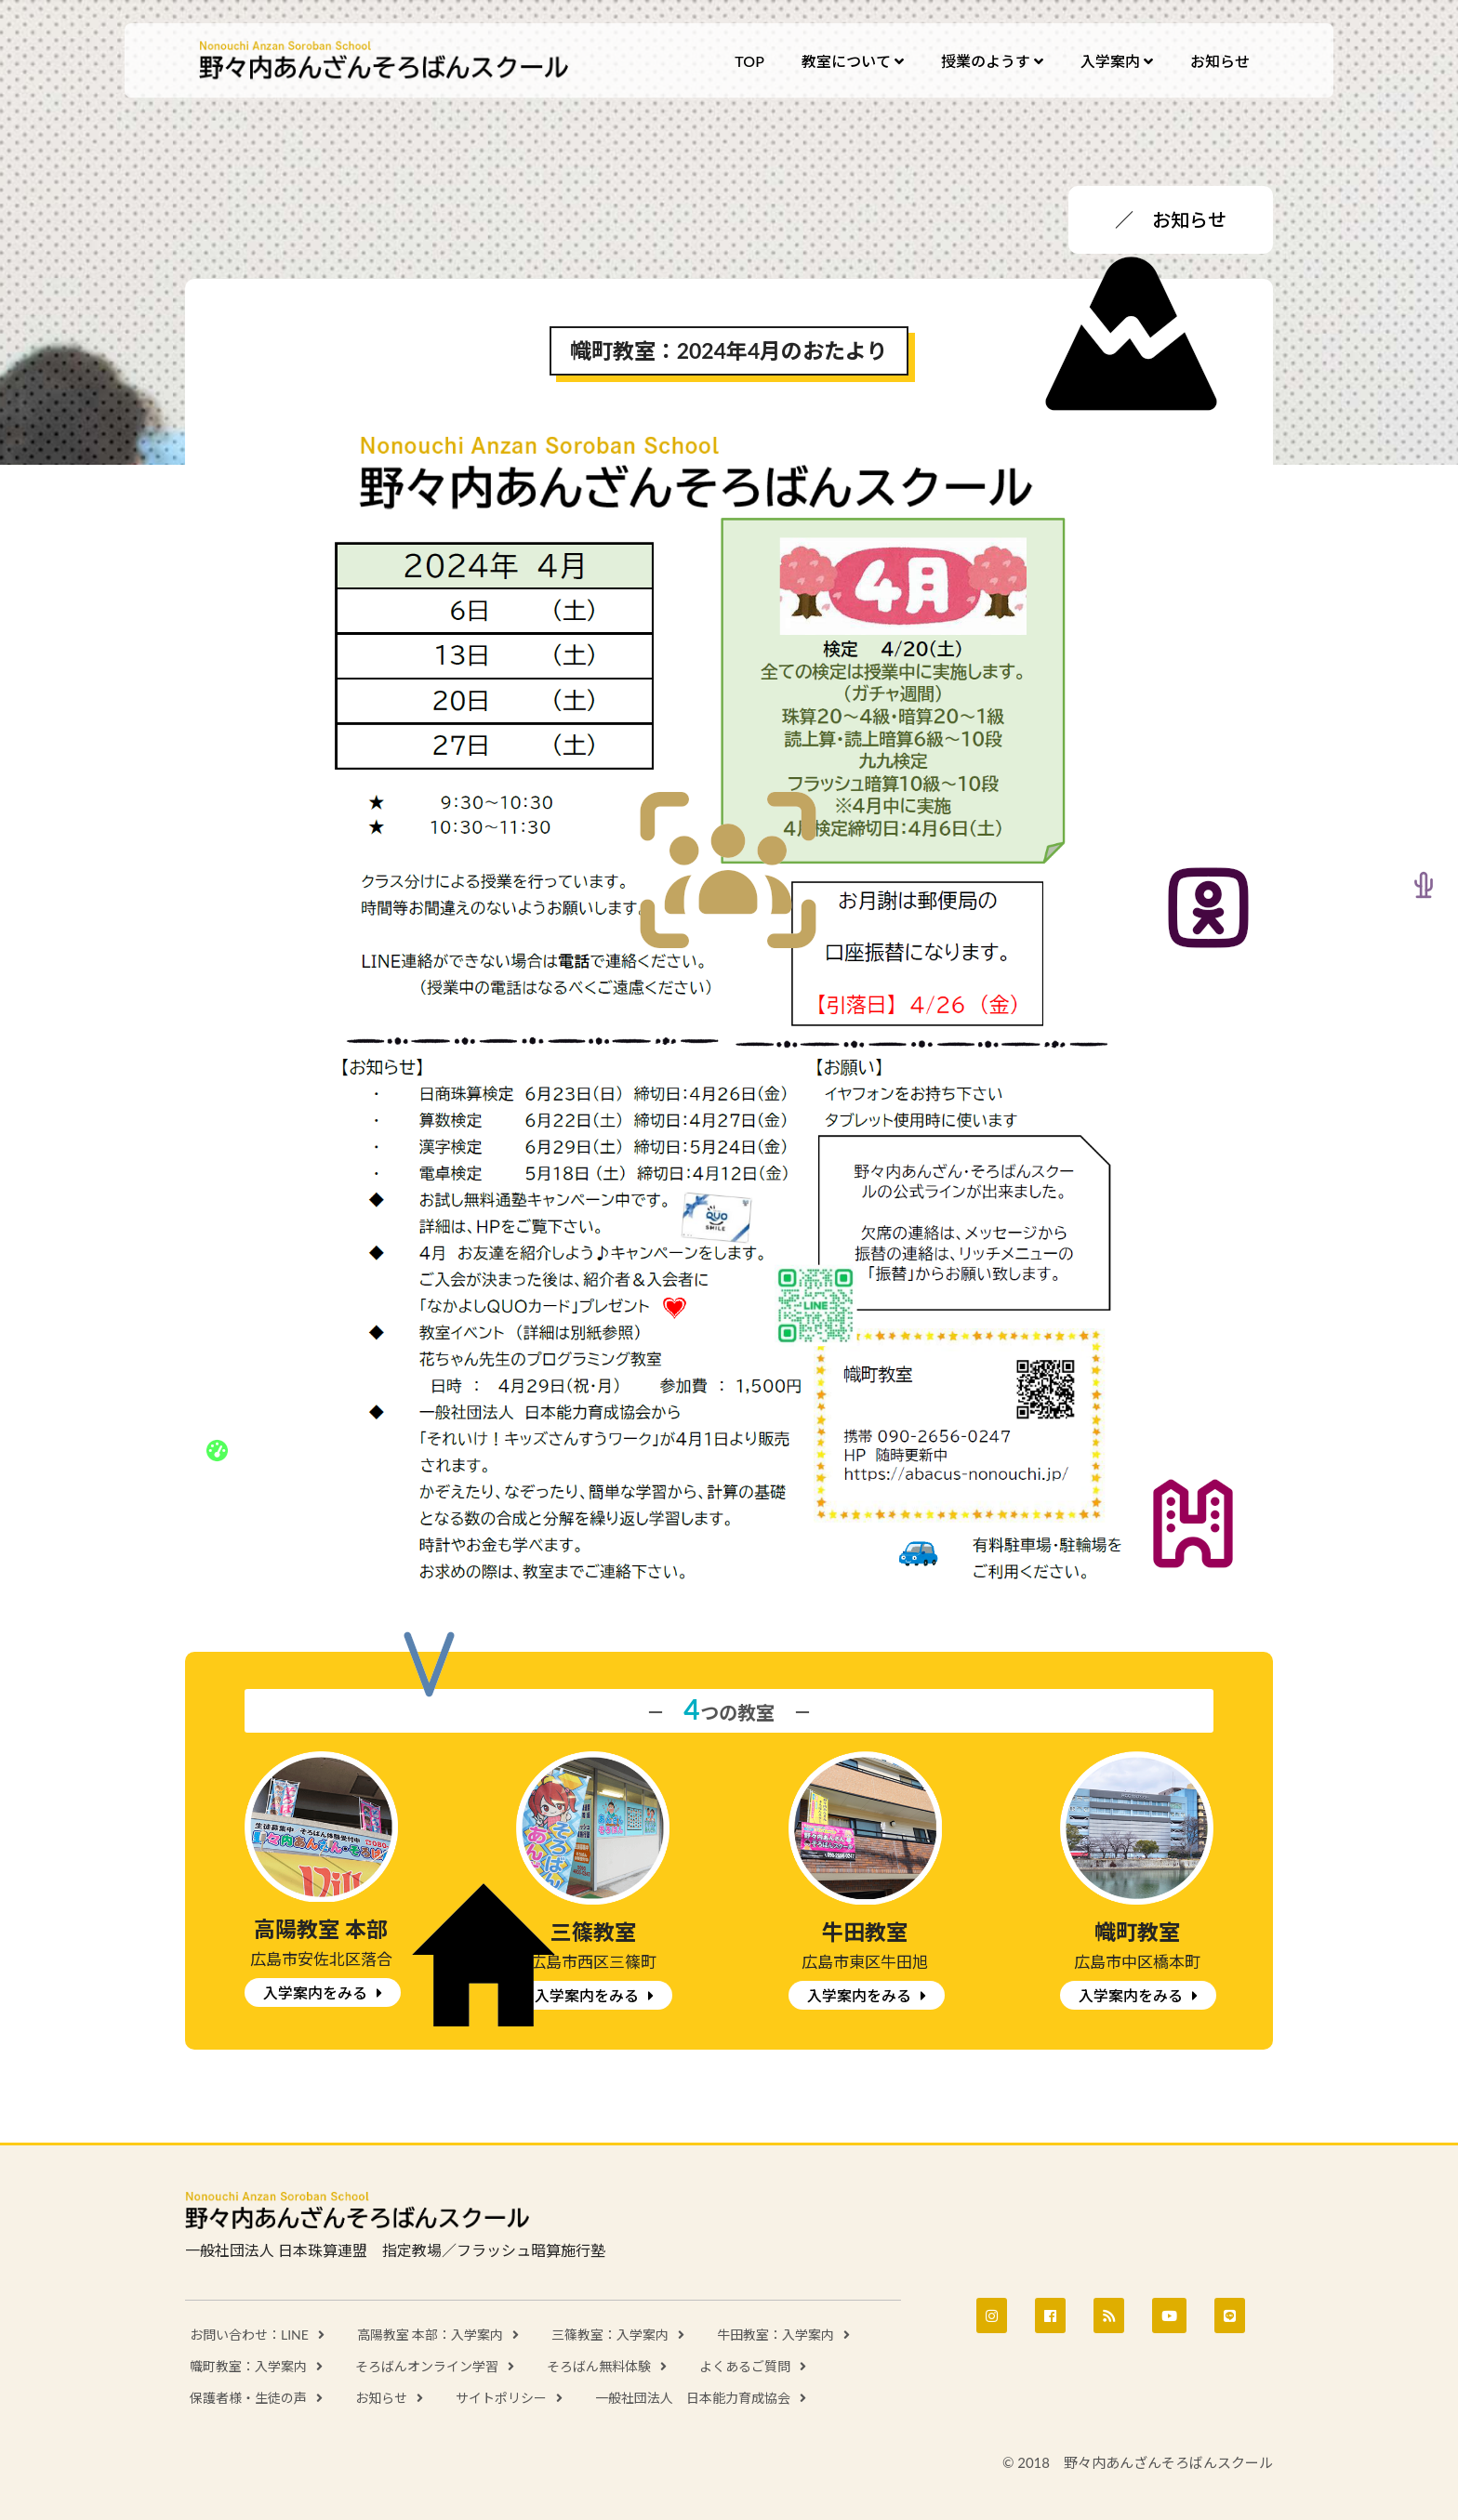 This screenshot has width=1458, height=2520. I want to click on view outdoor or nature-related content, so click(1131, 333).